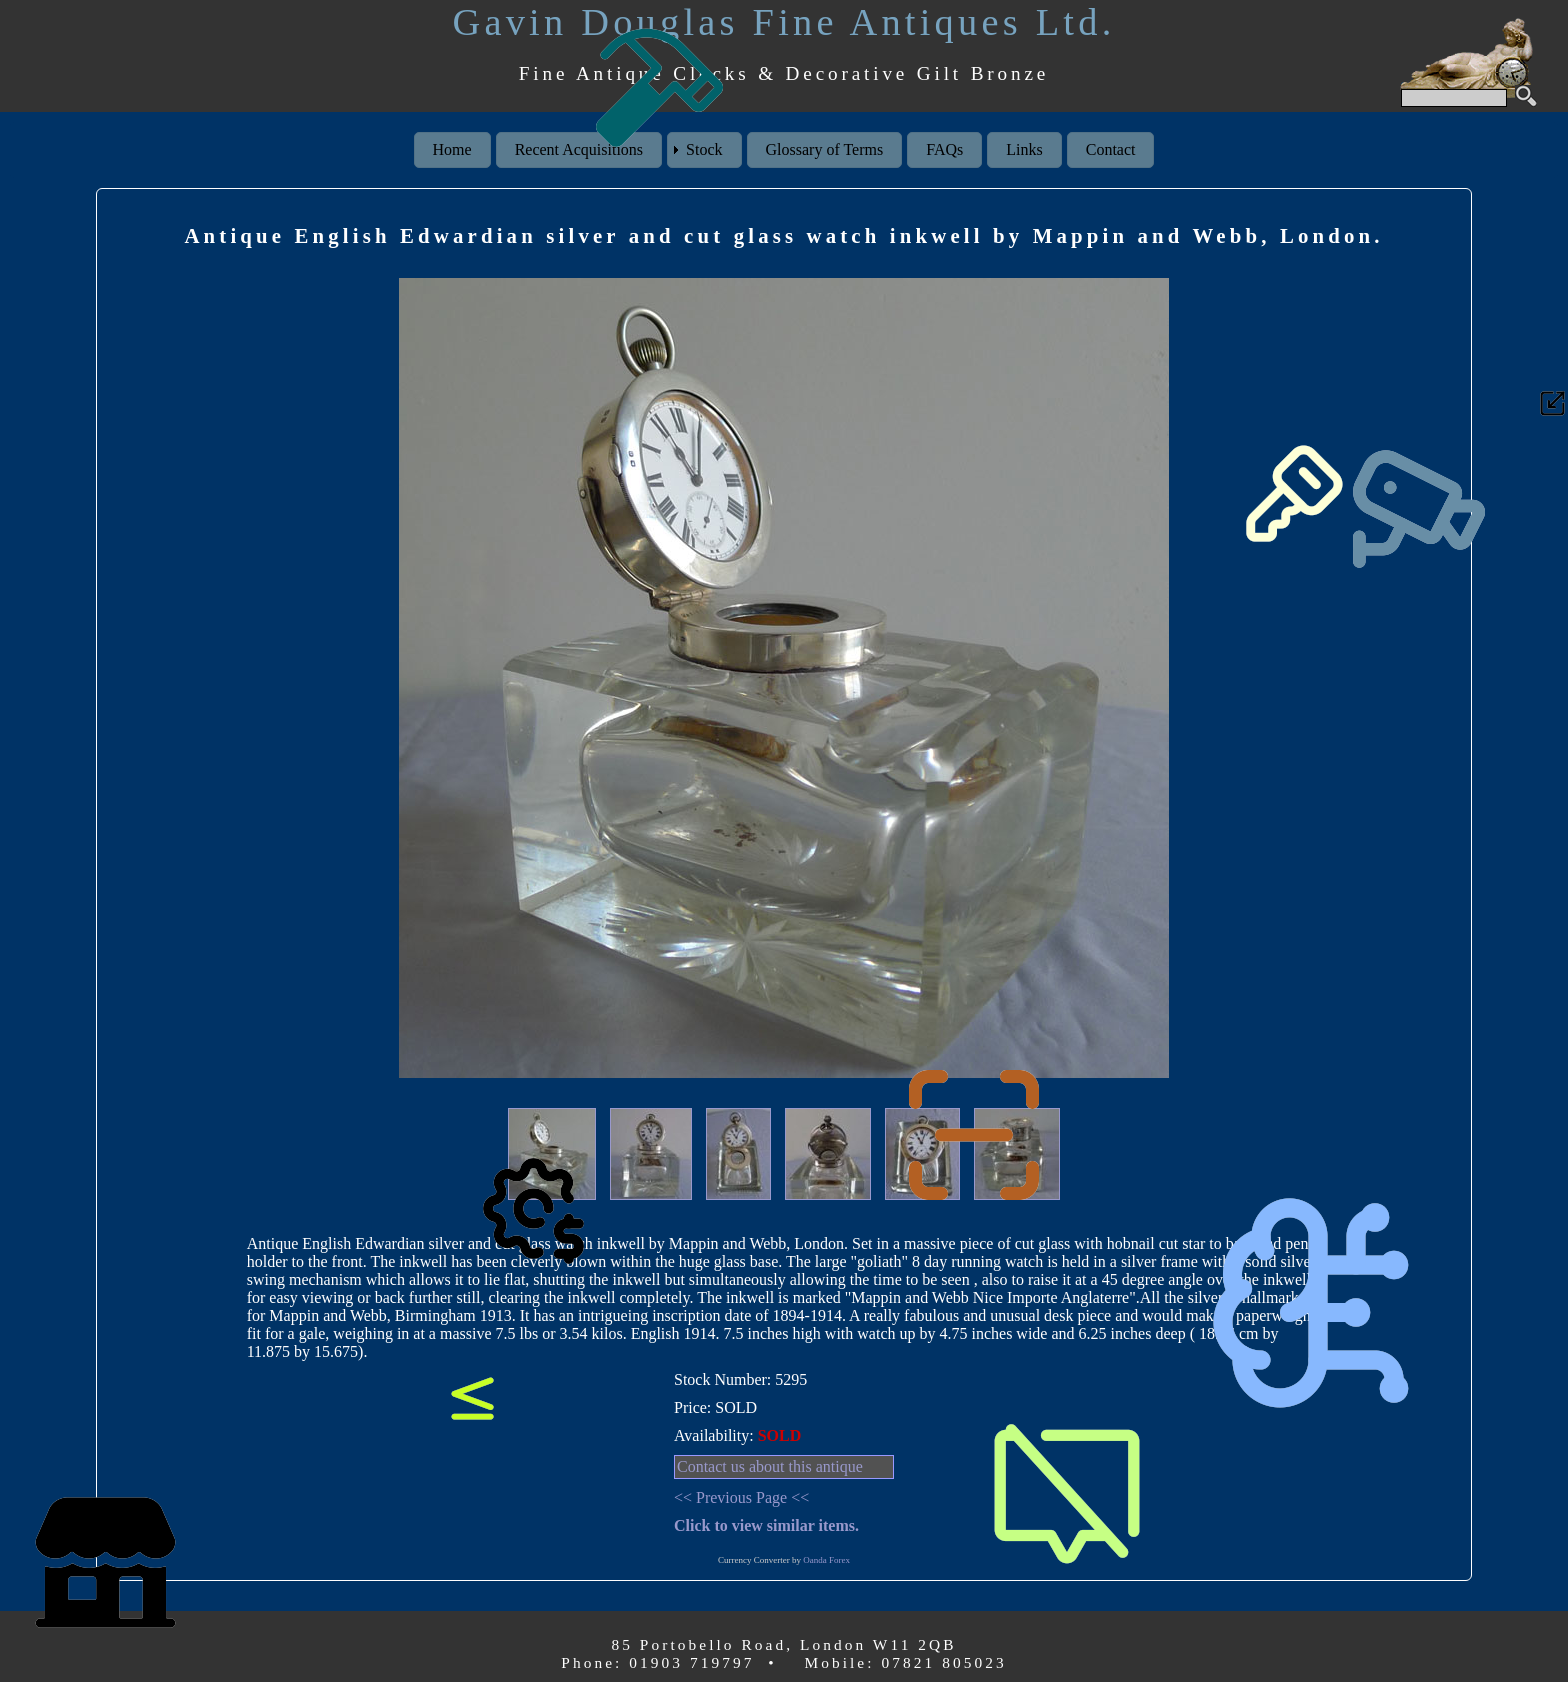 The image size is (1568, 1682). I want to click on scan a barcode or QR code, so click(974, 1135).